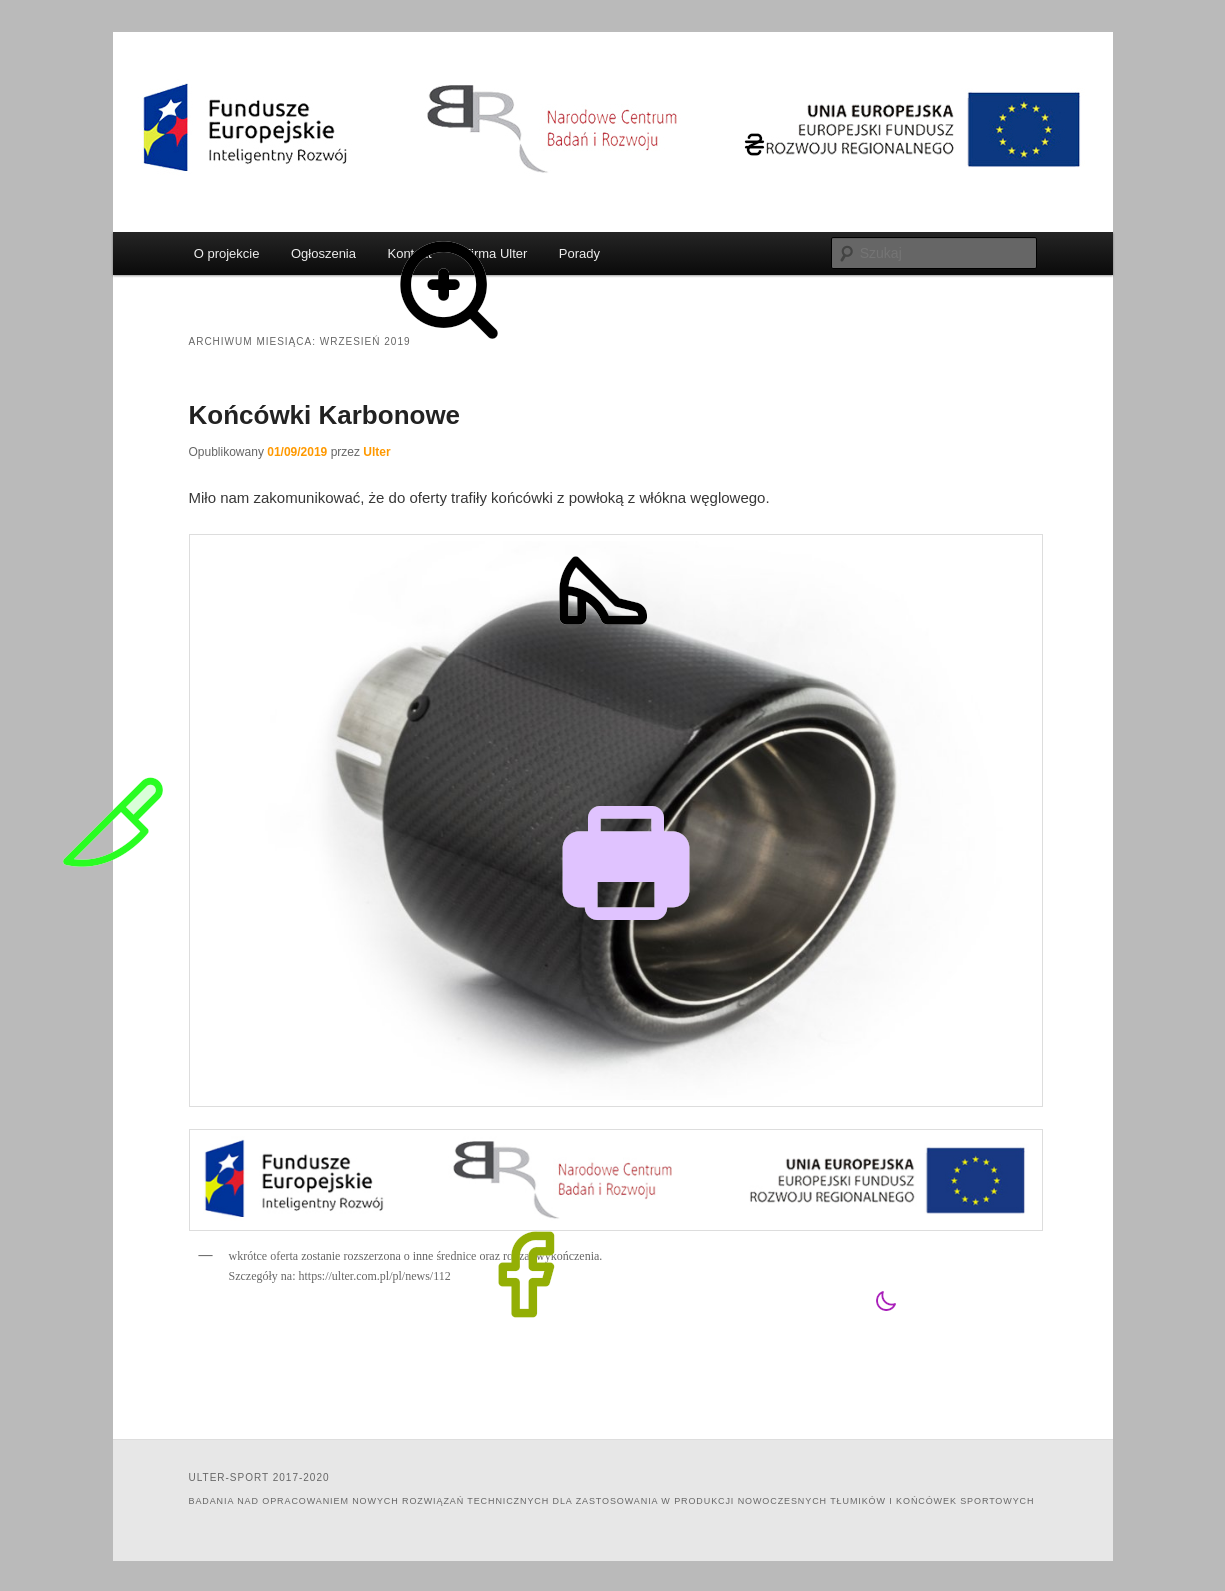 The width and height of the screenshot is (1225, 1591). I want to click on zoom in on content, so click(449, 290).